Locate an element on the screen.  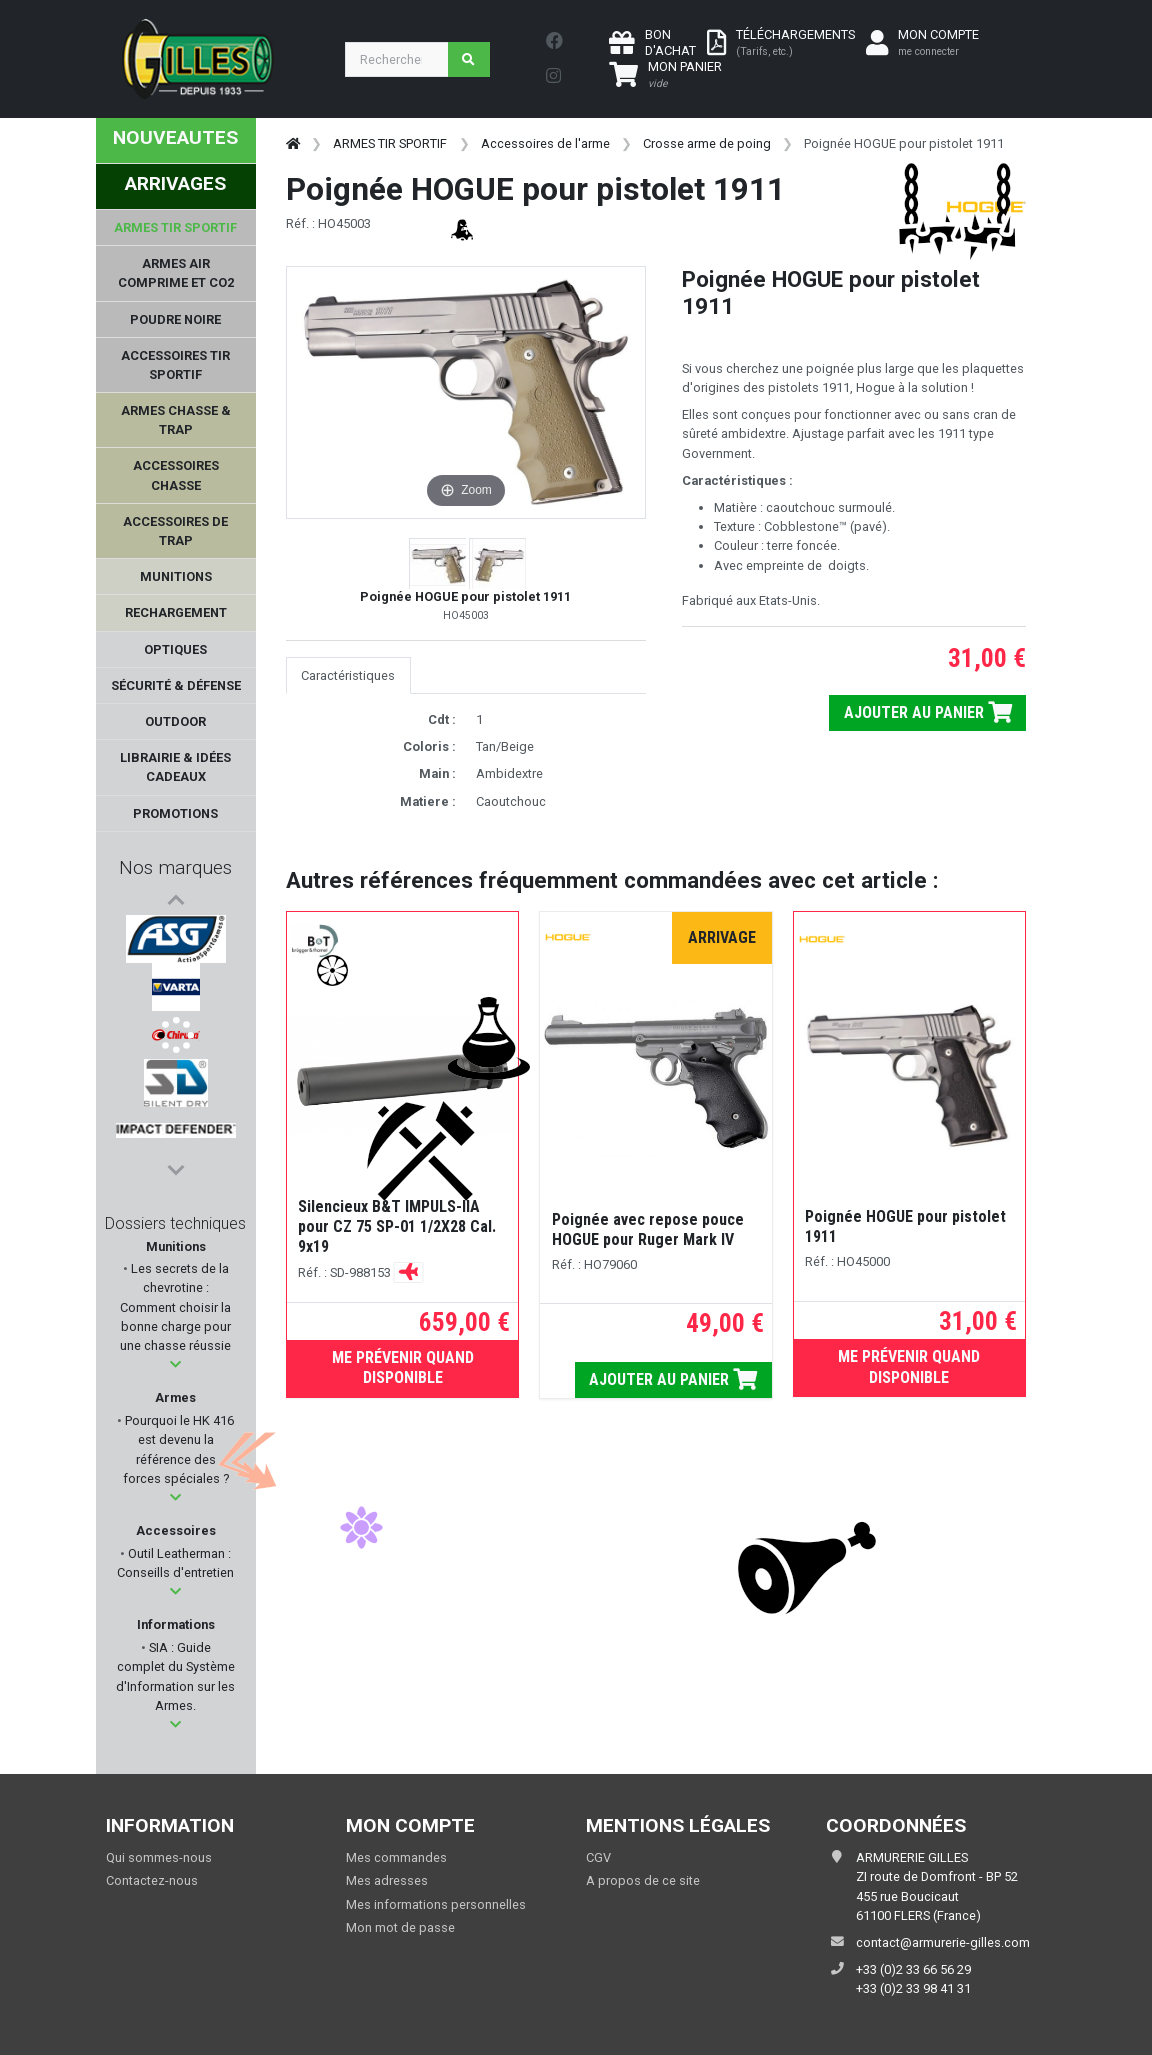
use a potion item from inventory is located at coordinates (488, 1038).